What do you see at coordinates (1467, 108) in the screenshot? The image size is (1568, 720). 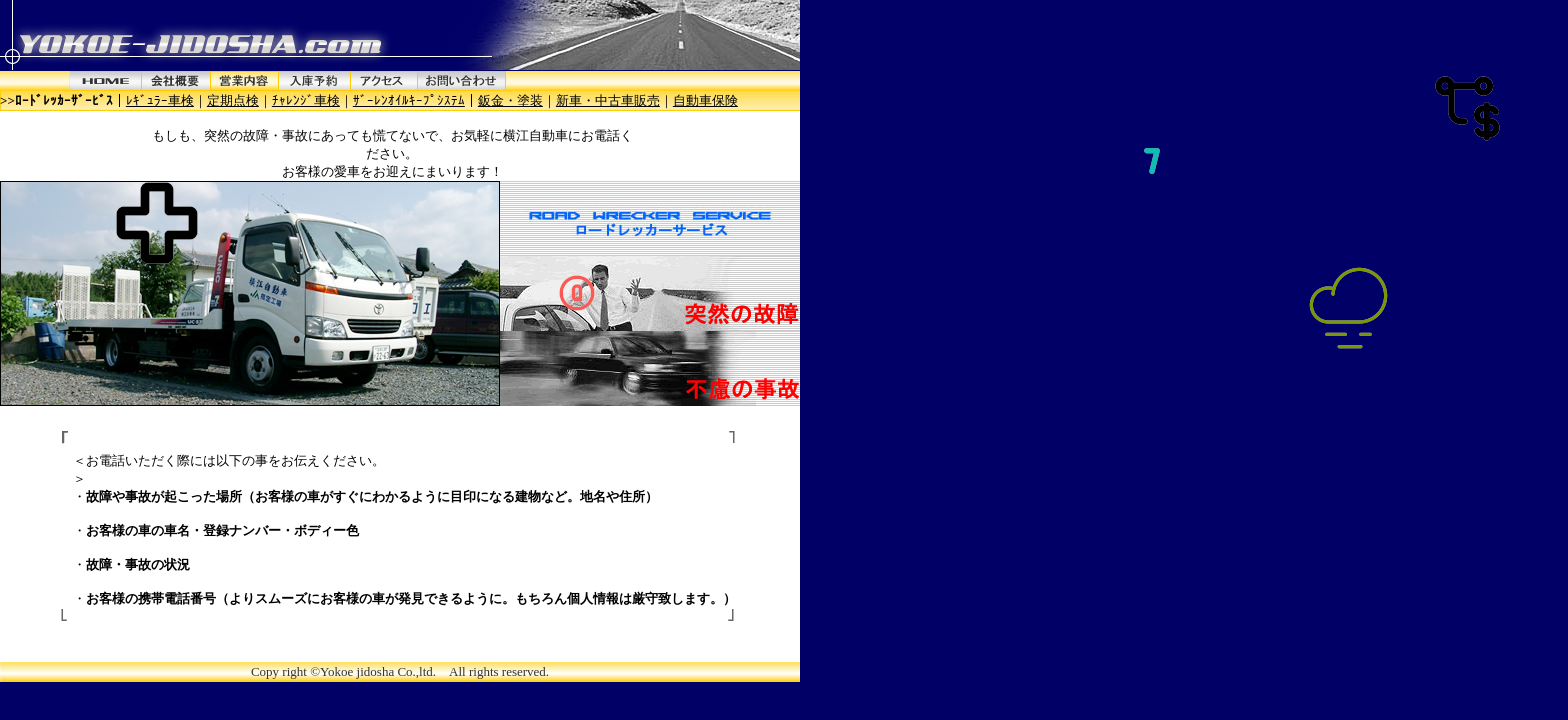 I see `view transaction history` at bounding box center [1467, 108].